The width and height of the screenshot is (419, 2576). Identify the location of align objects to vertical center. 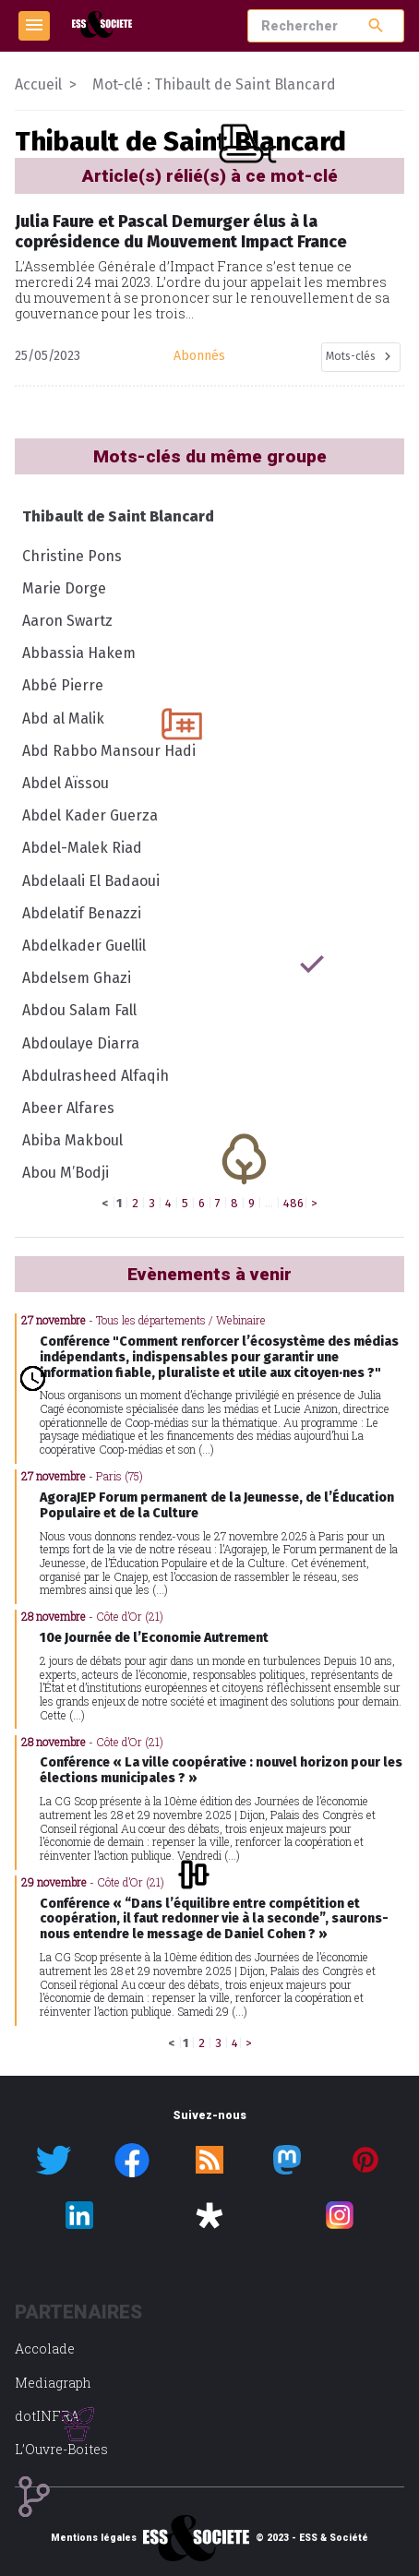
(194, 1875).